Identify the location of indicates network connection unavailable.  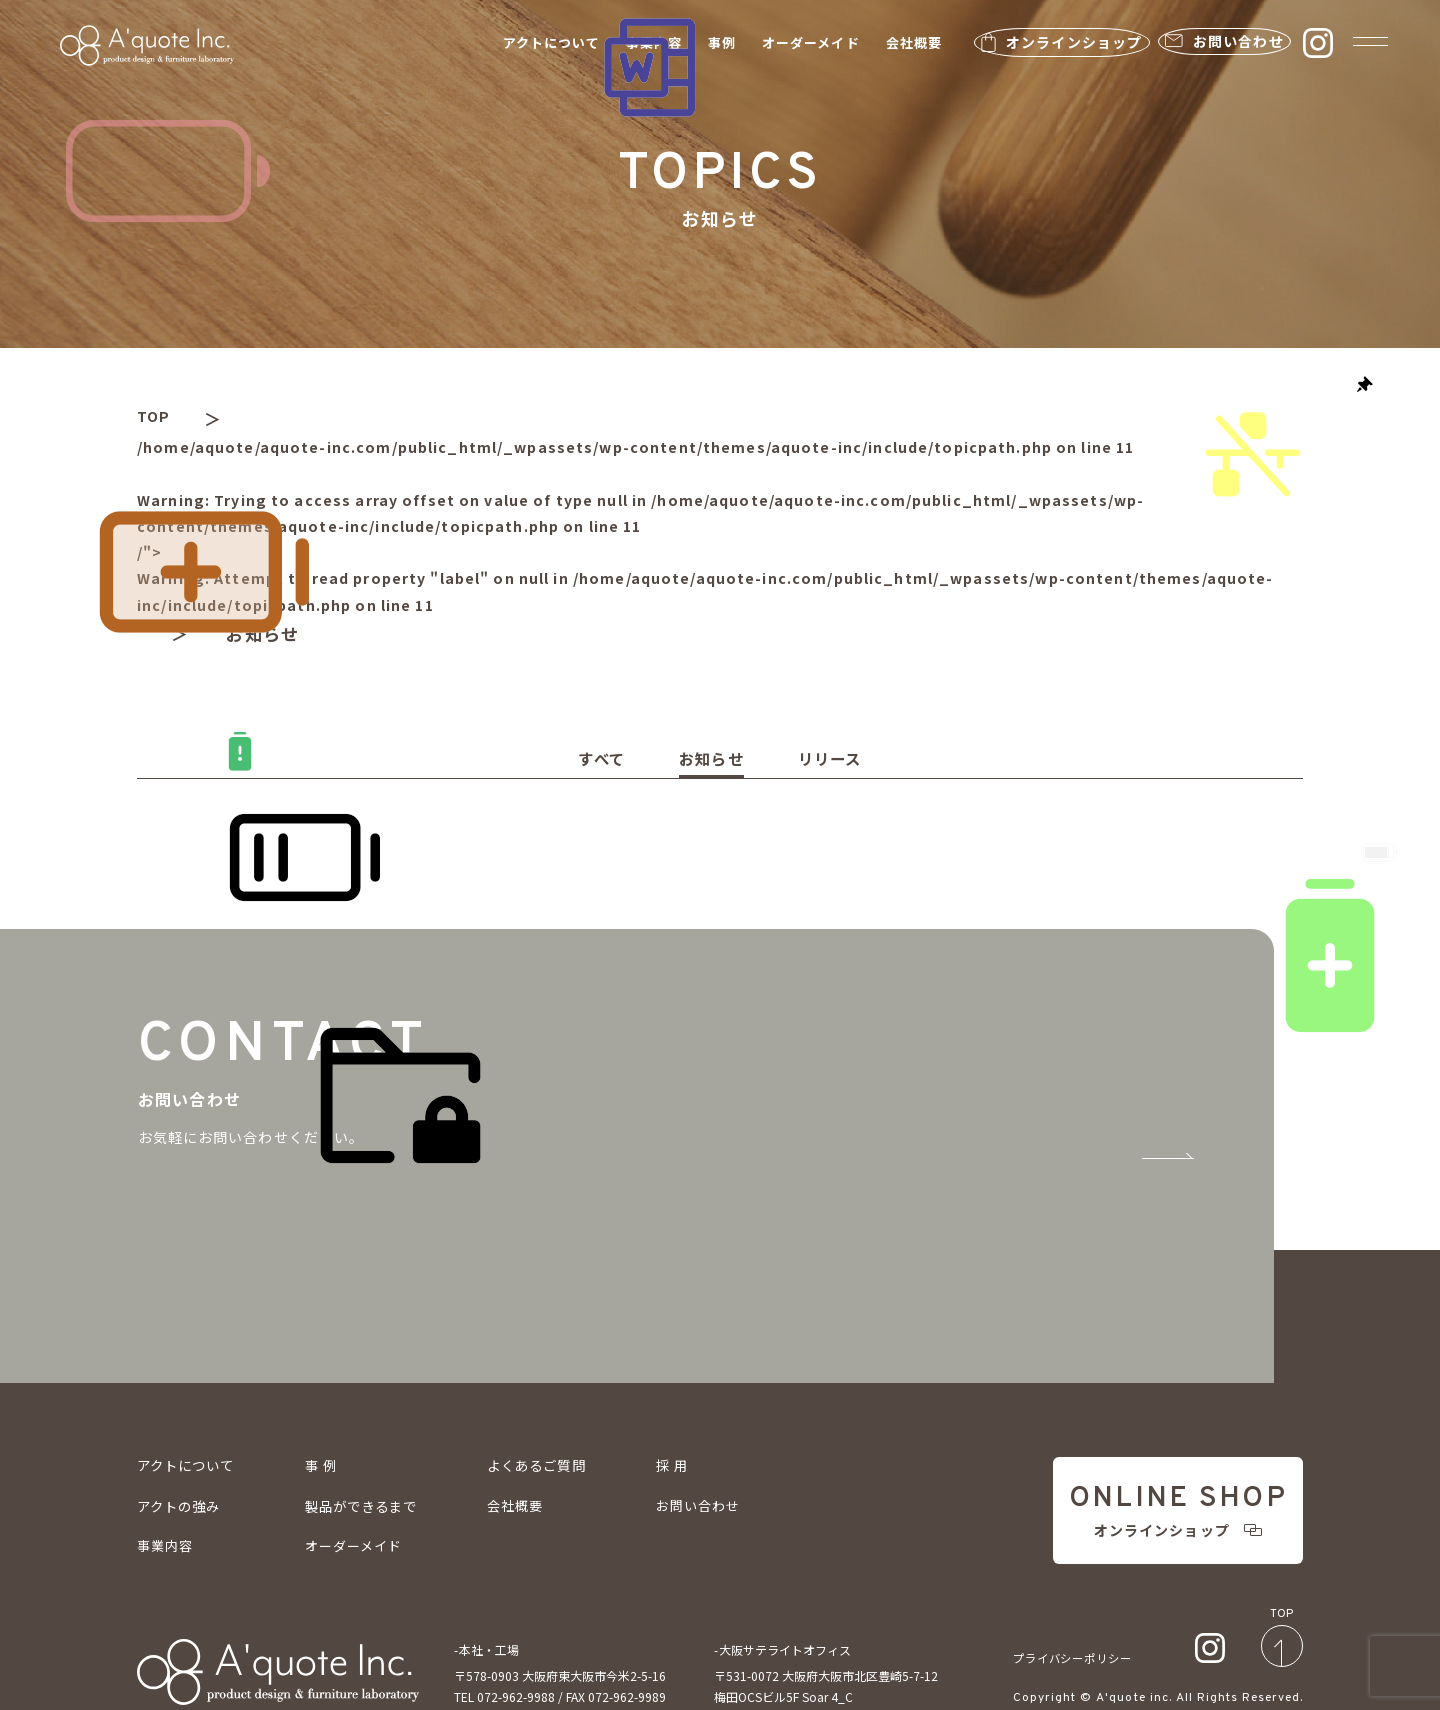
(1253, 456).